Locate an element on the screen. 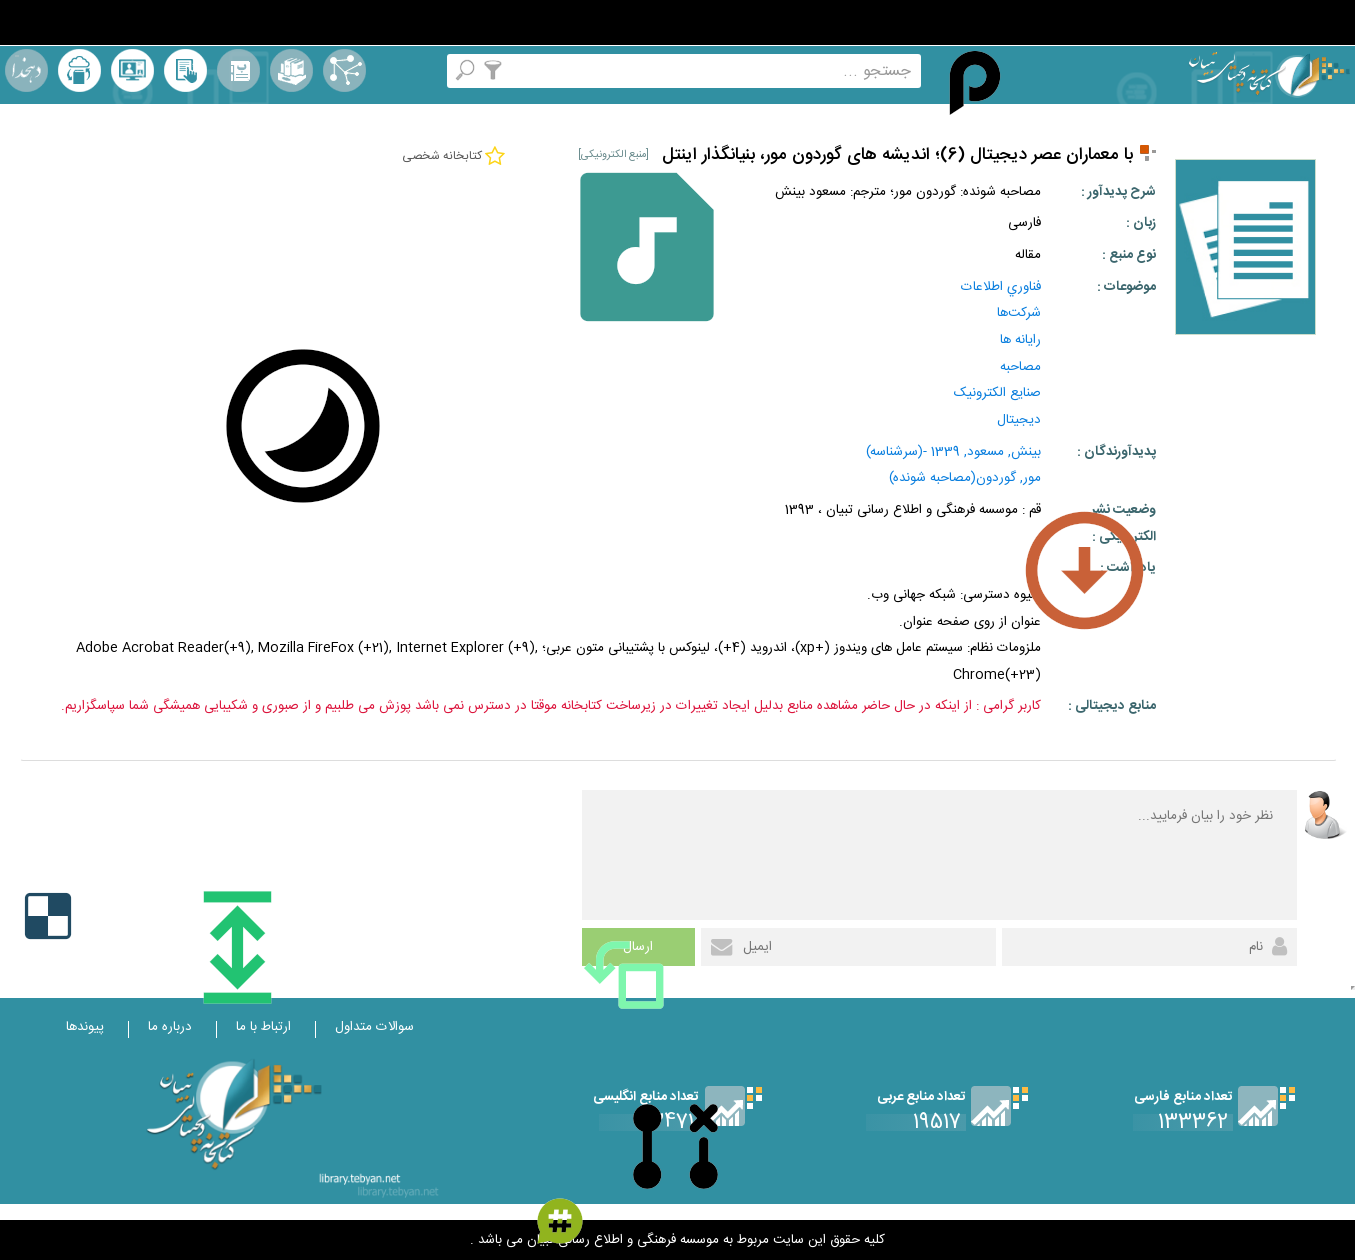  open an audio or music file is located at coordinates (647, 247).